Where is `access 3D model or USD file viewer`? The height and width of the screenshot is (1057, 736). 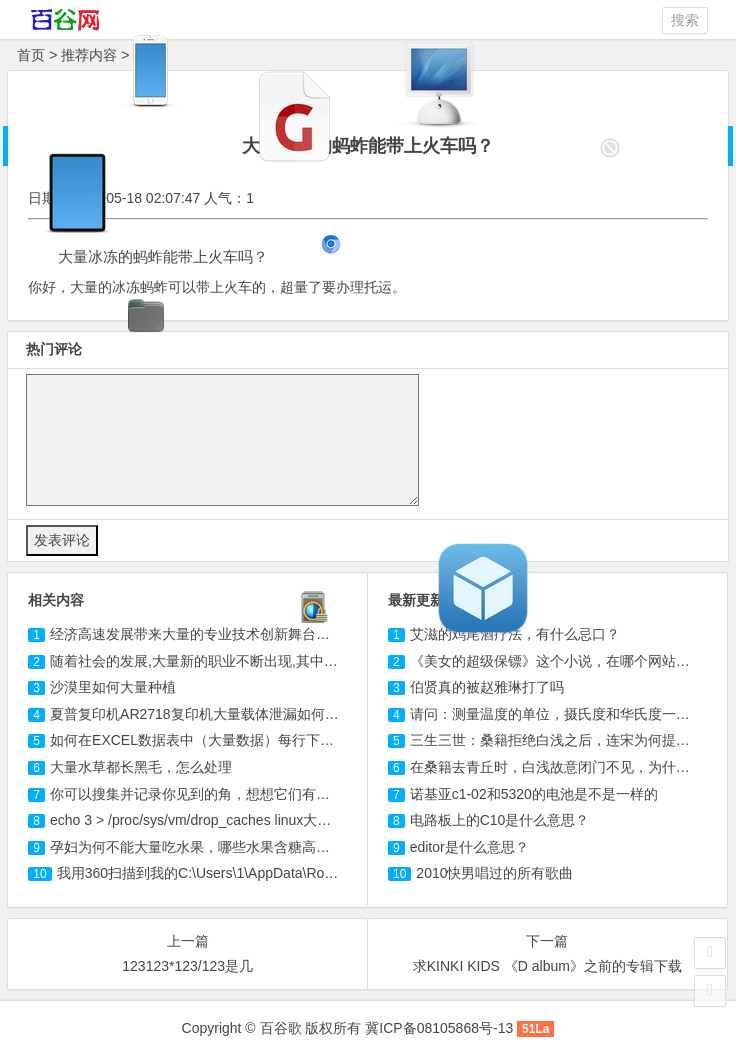
access 3D model or USD file viewer is located at coordinates (483, 588).